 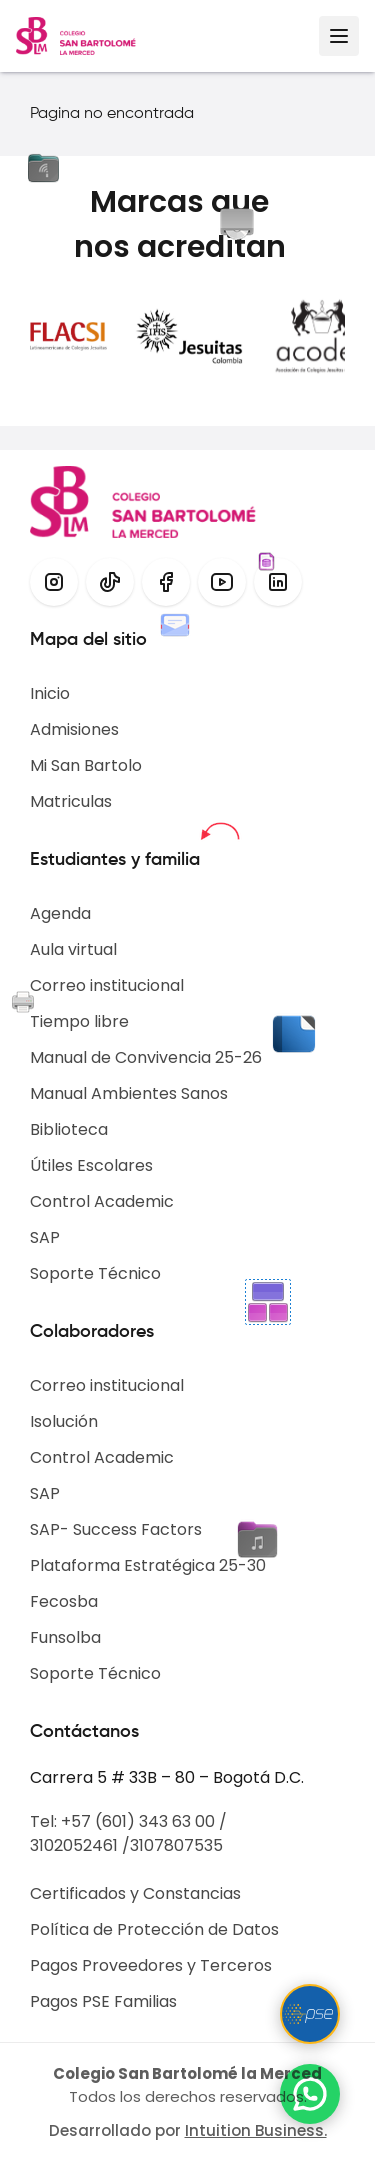 What do you see at coordinates (175, 625) in the screenshot?
I see `open the mail application` at bounding box center [175, 625].